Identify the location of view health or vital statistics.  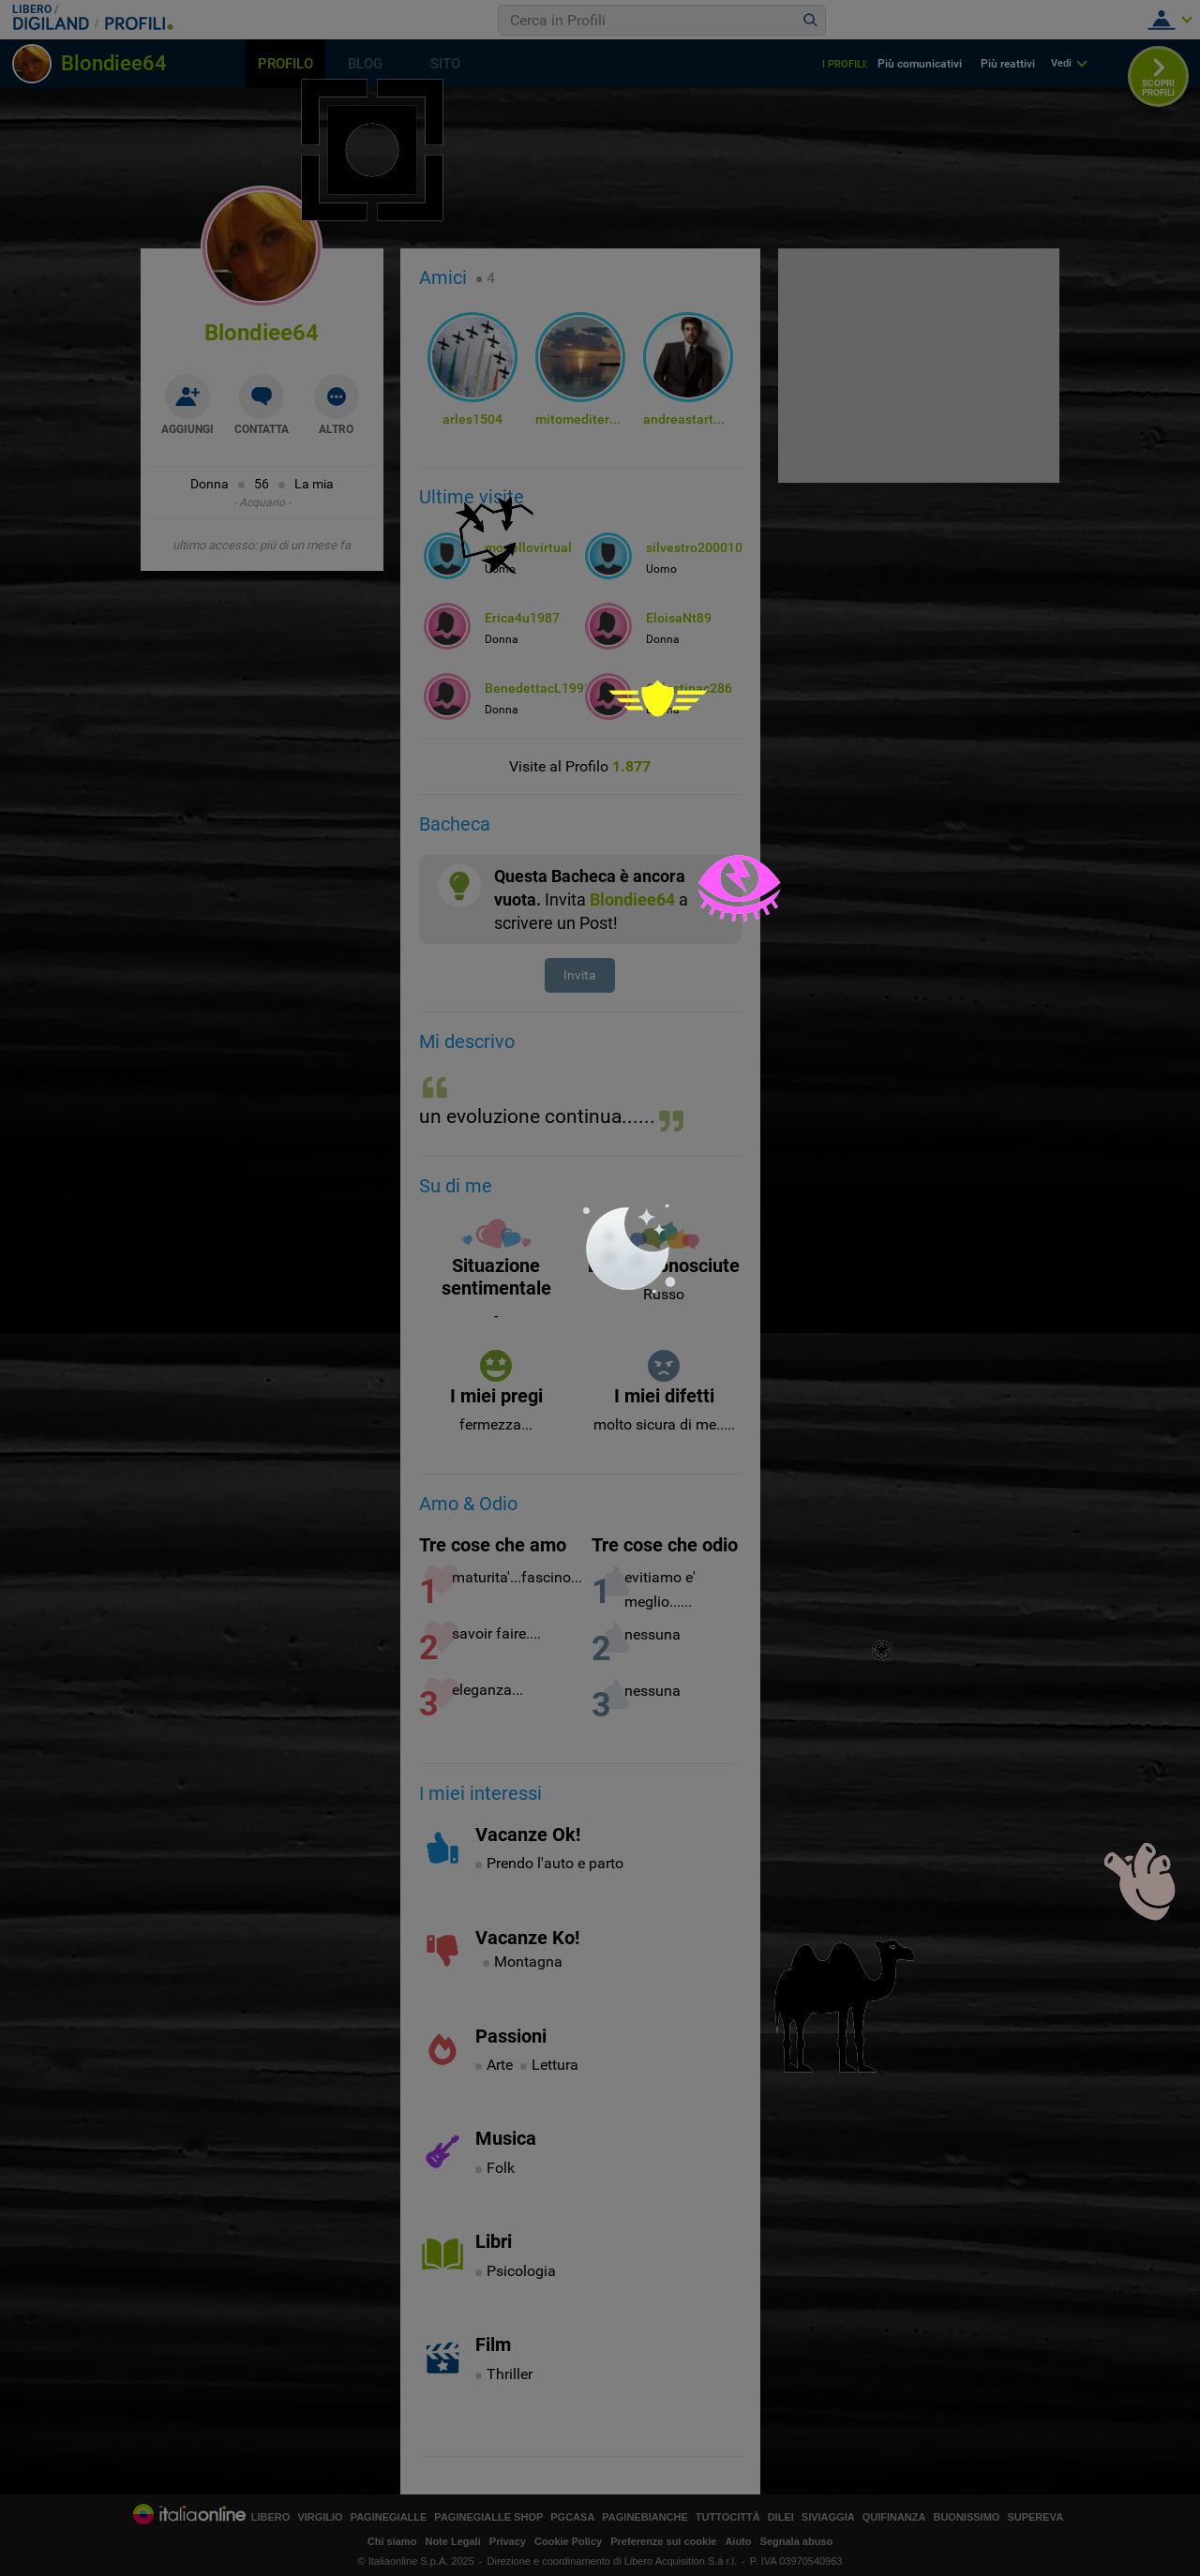
(1141, 1881).